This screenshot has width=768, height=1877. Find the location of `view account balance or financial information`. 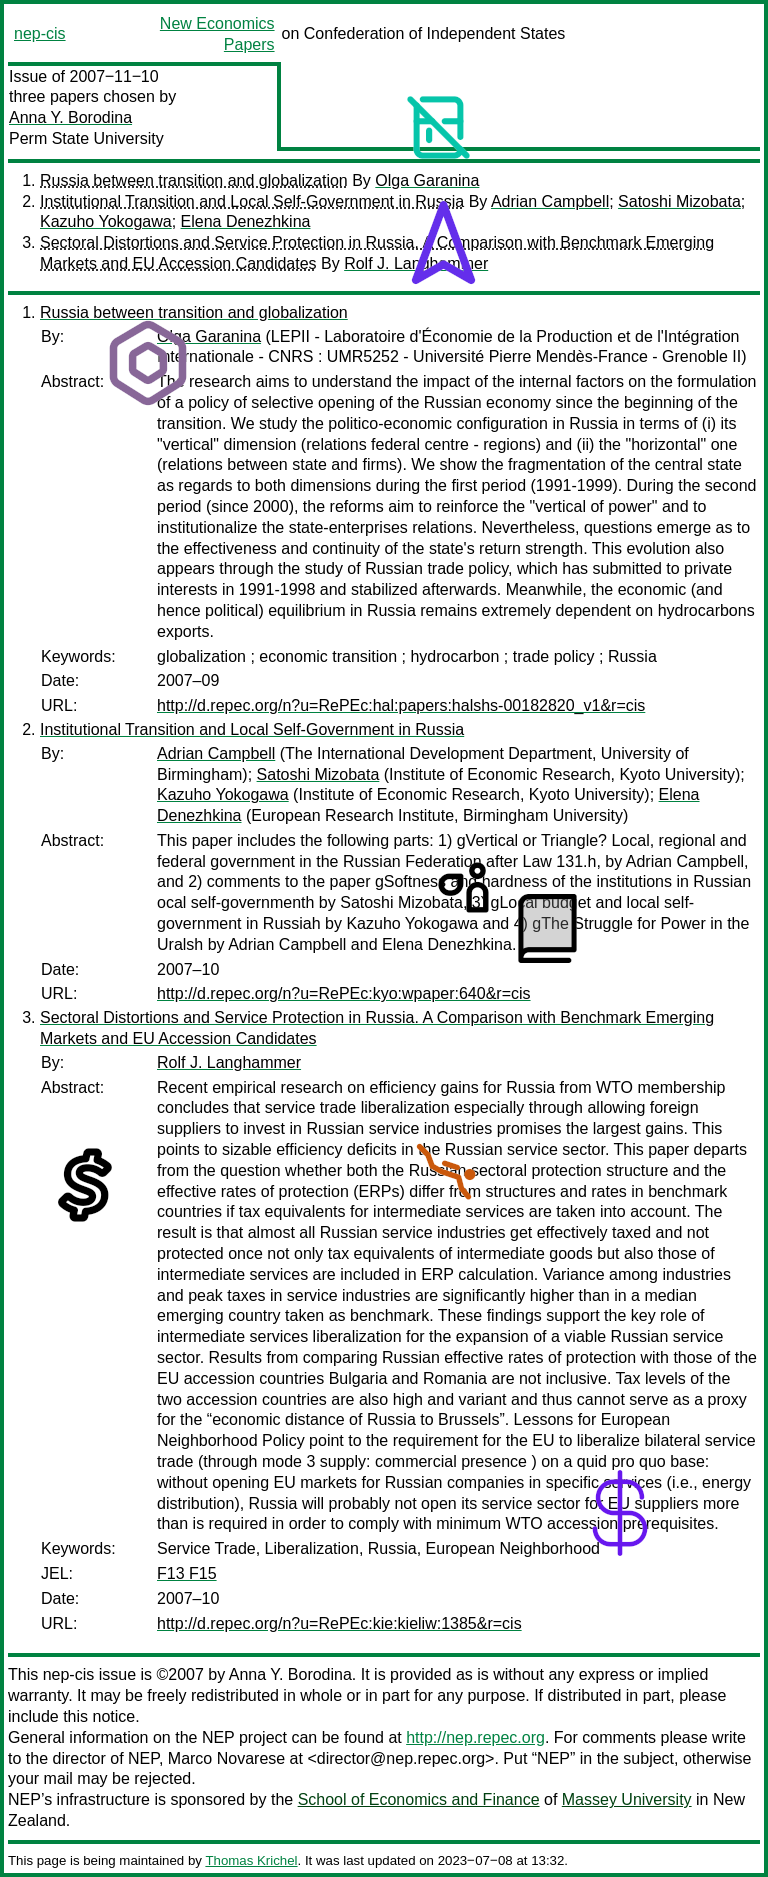

view account balance or financial information is located at coordinates (620, 1513).